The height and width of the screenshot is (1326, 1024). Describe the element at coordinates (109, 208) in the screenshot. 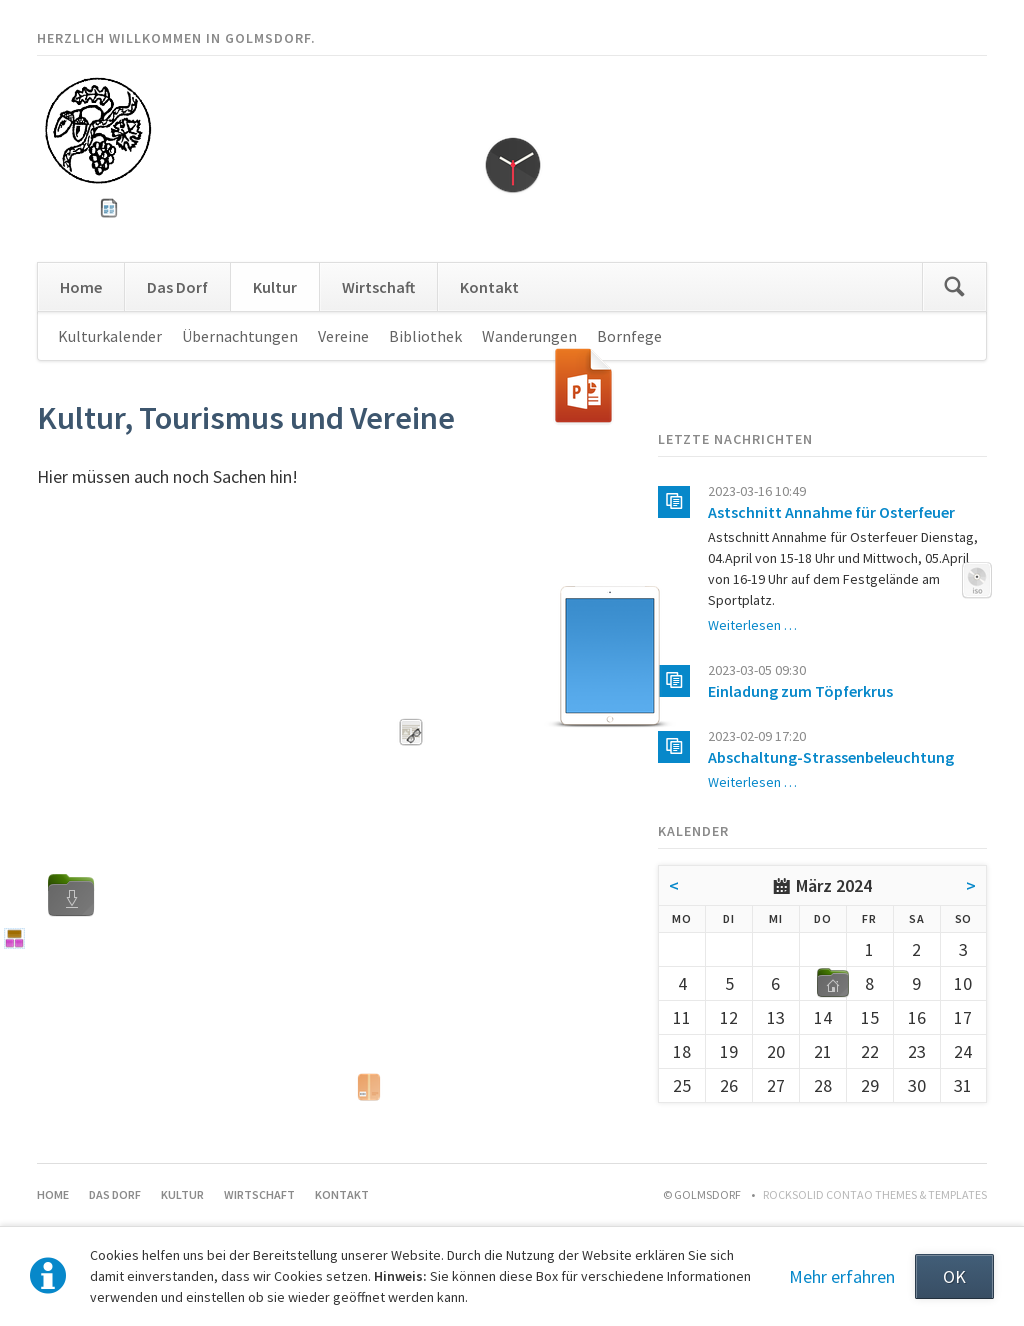

I see `open an opendocument master document file` at that location.